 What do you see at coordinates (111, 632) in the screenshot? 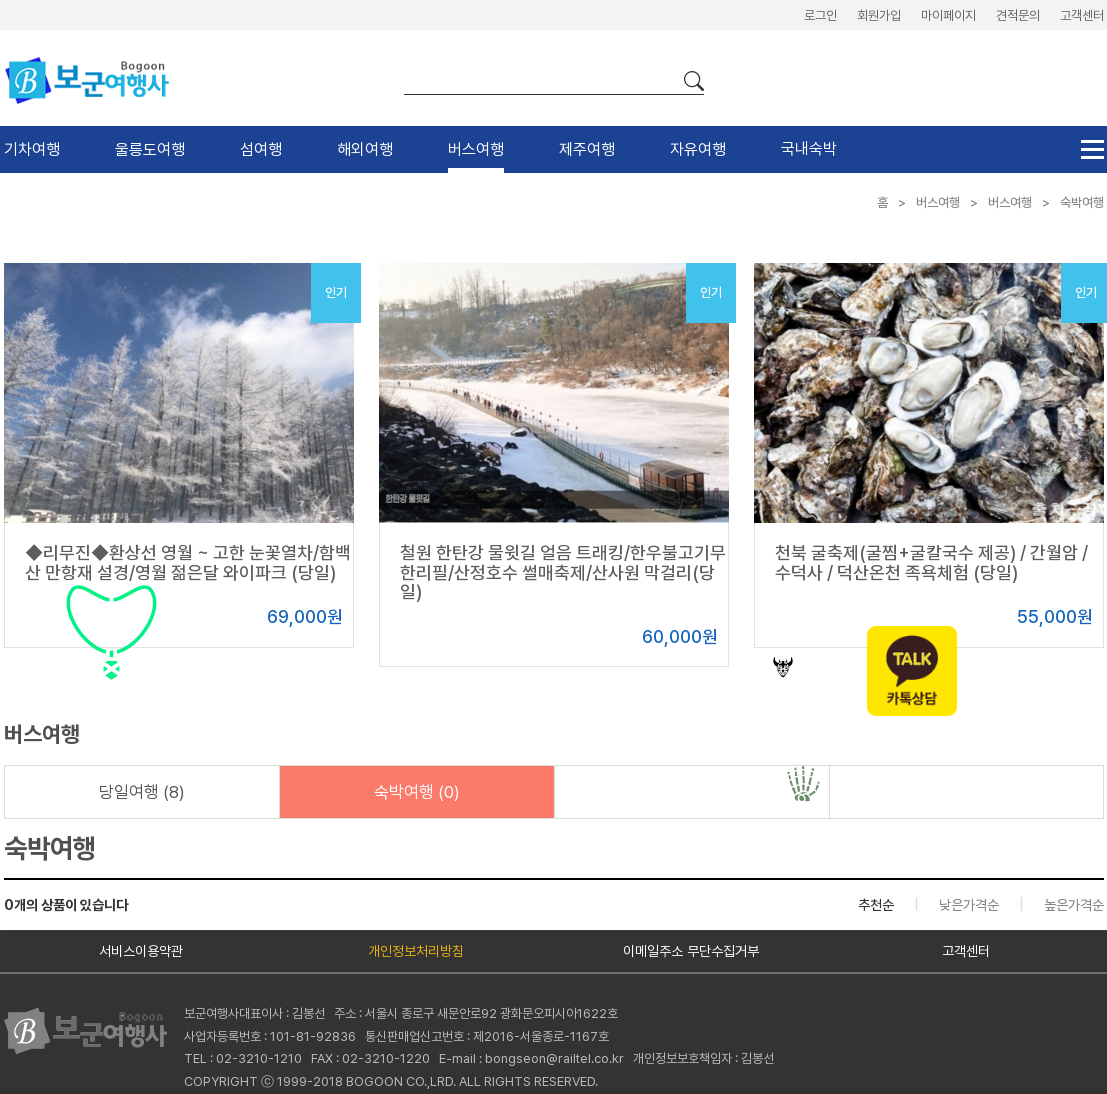
I see `equip or view jewelry item` at bounding box center [111, 632].